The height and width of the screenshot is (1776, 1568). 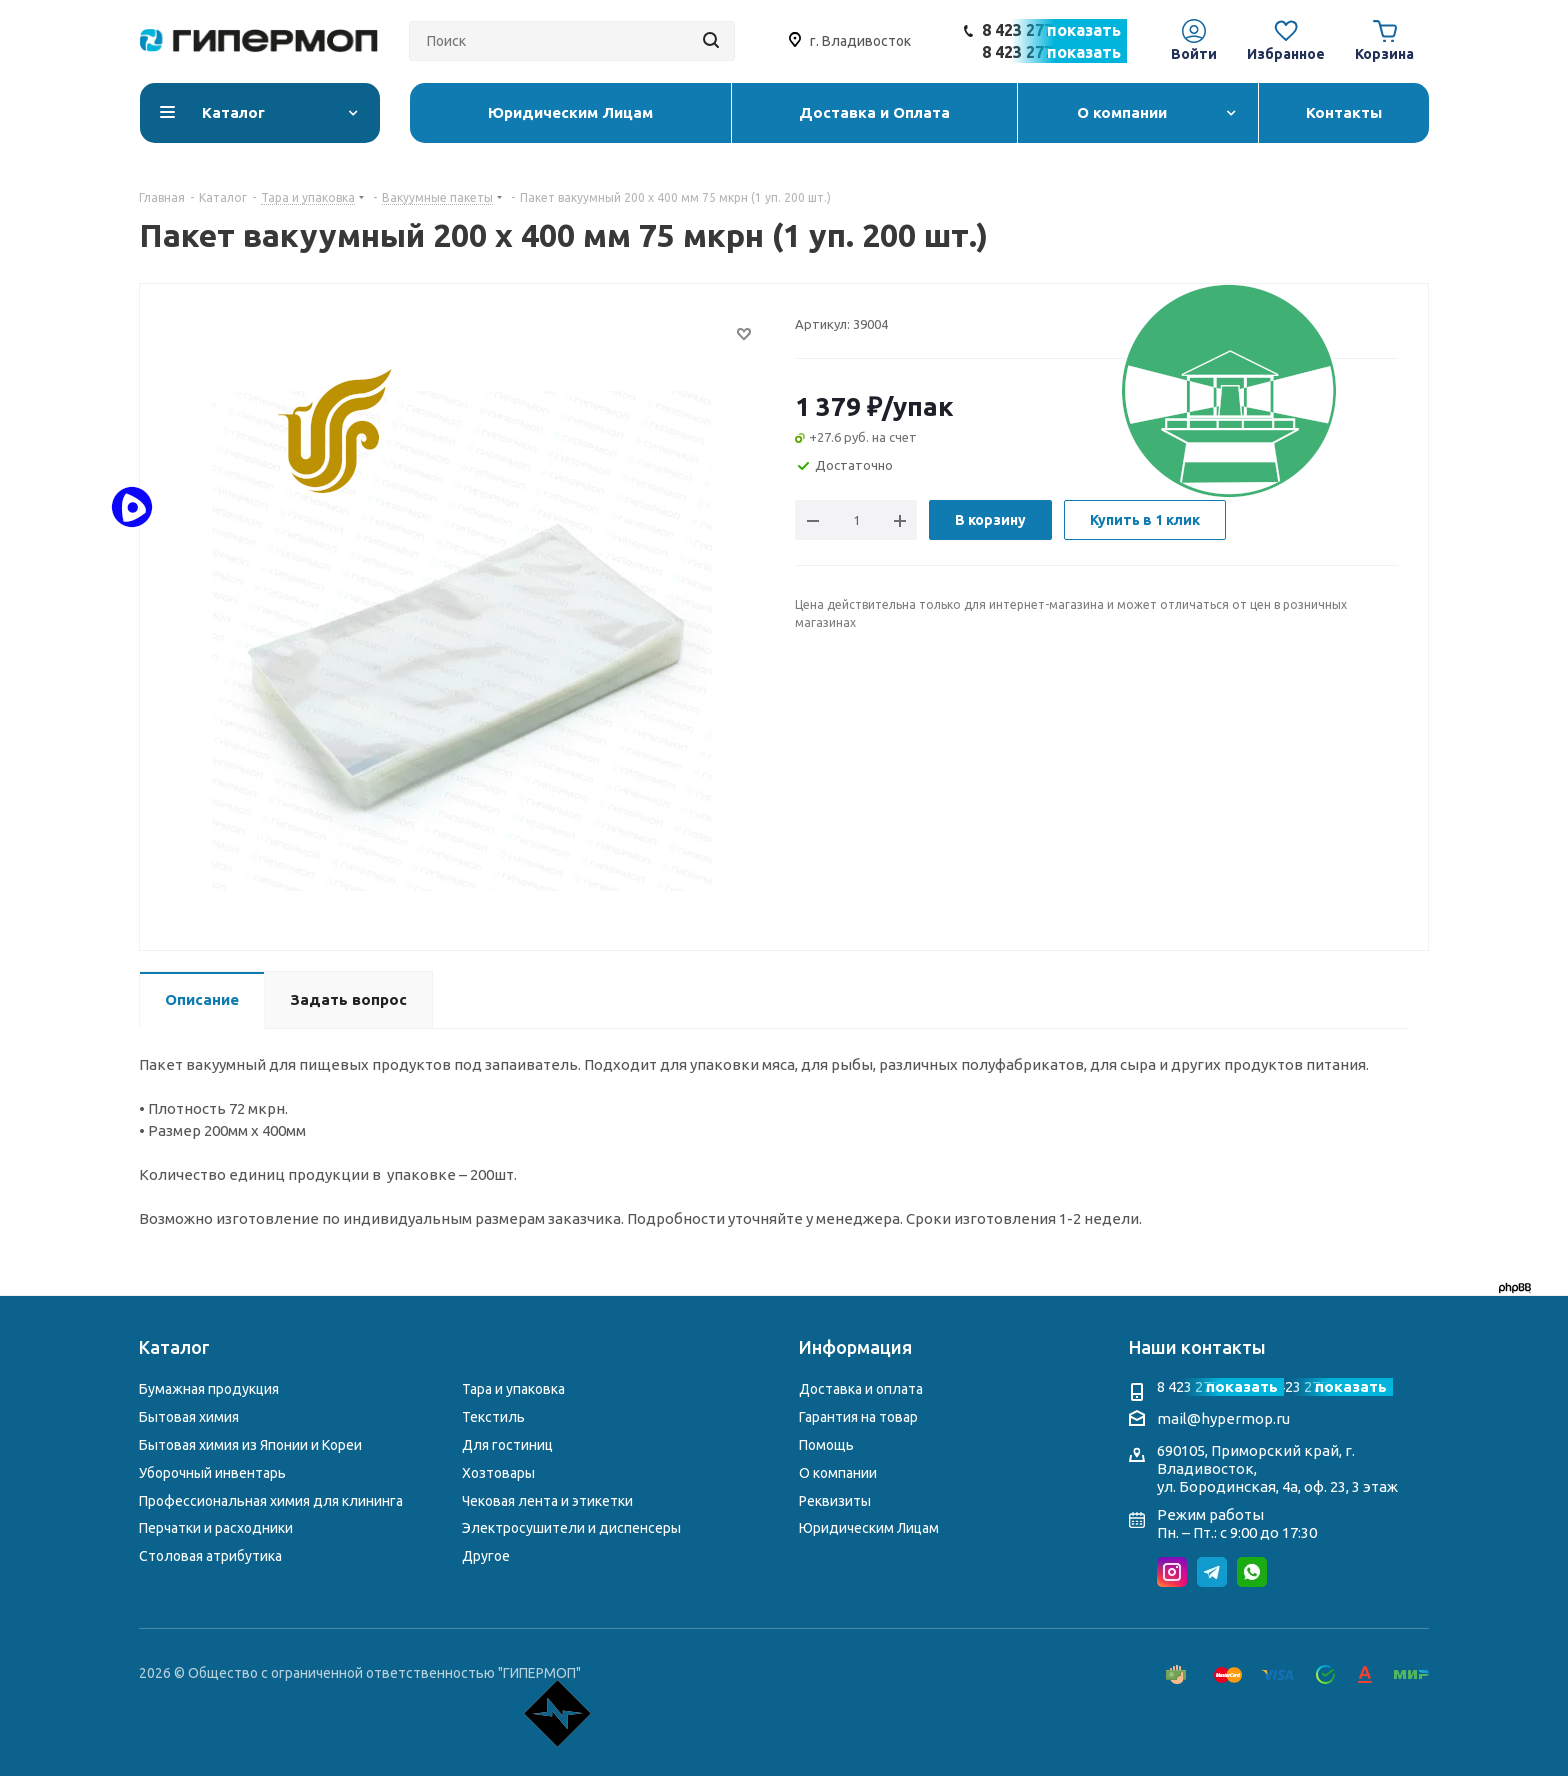 I want to click on visit phpBB forum software website, so click(x=1515, y=1288).